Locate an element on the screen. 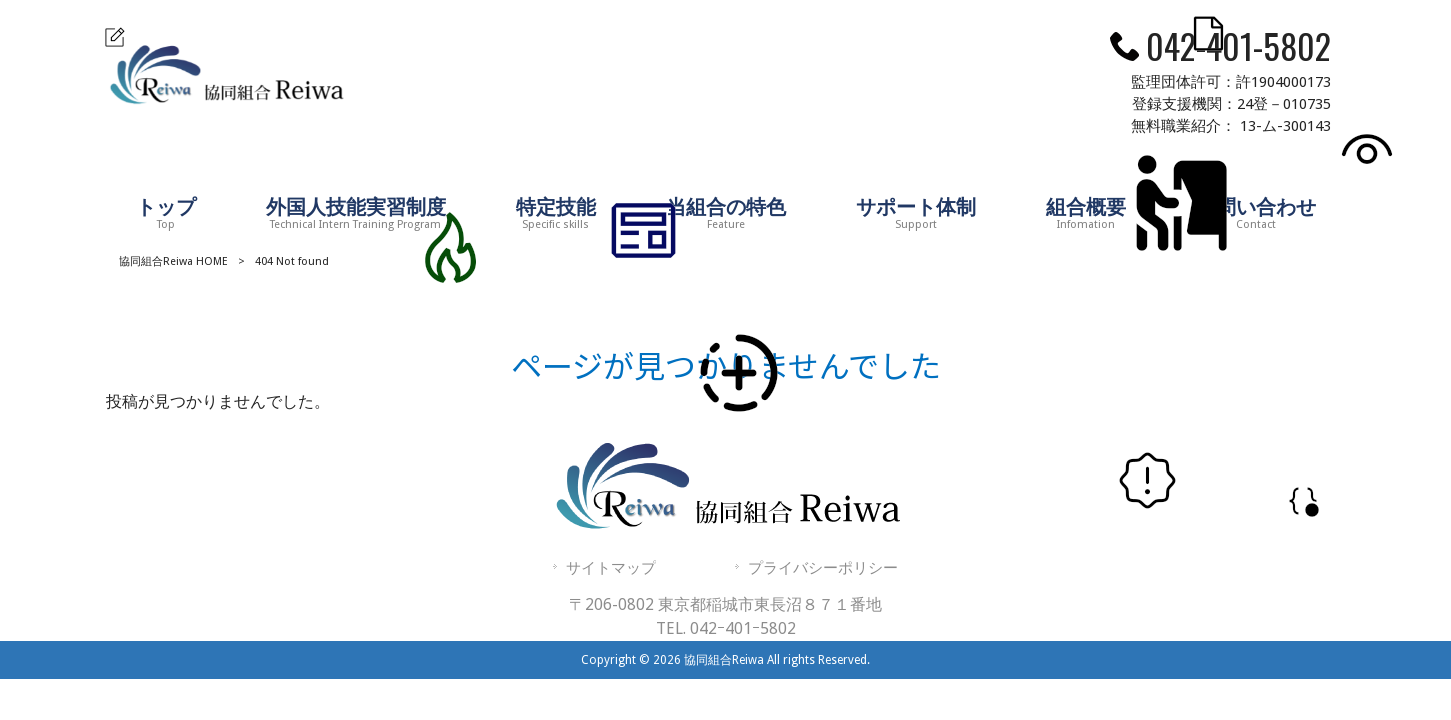  create a new note is located at coordinates (114, 37).